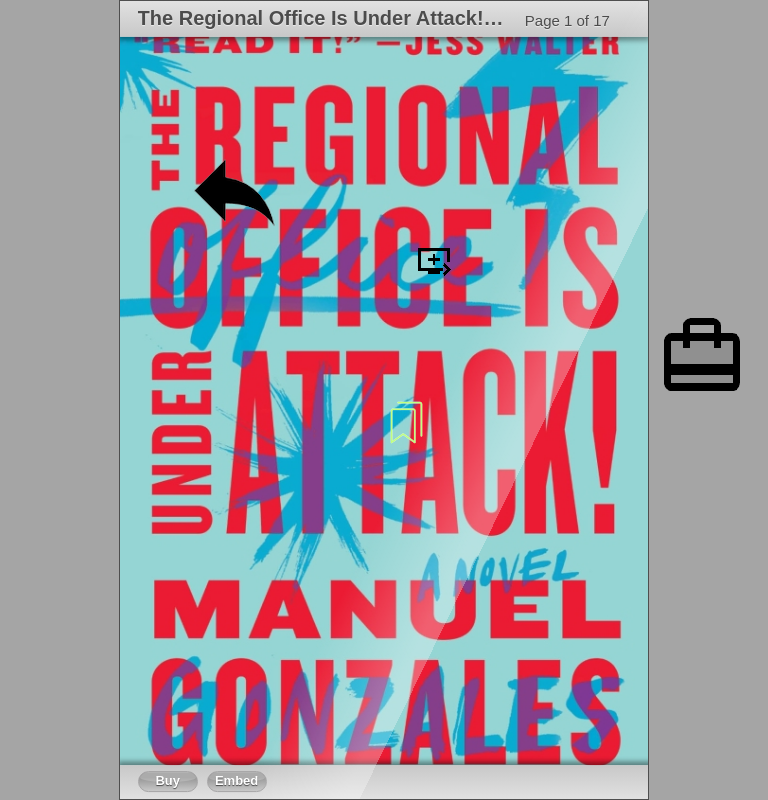  What do you see at coordinates (434, 261) in the screenshot?
I see `add current media to play next in queue` at bounding box center [434, 261].